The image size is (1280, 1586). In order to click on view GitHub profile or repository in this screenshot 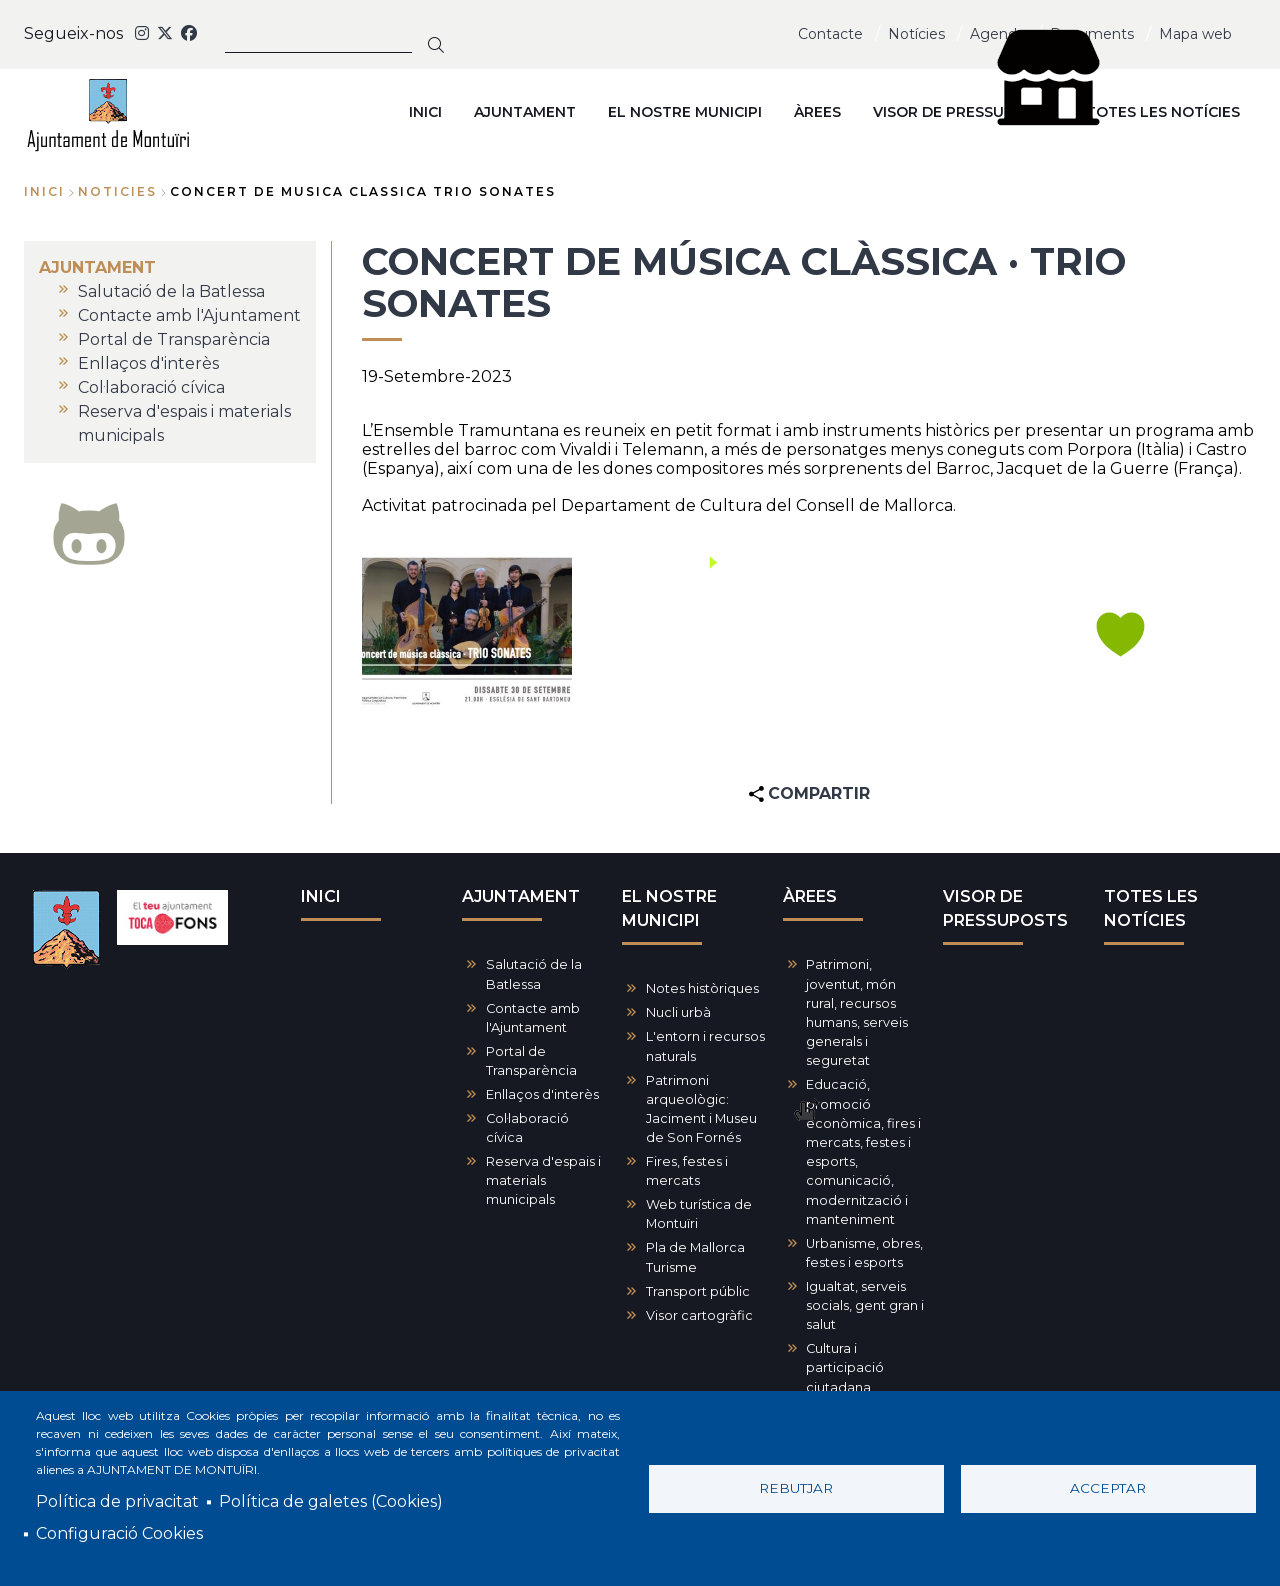, I will do `click(89, 534)`.